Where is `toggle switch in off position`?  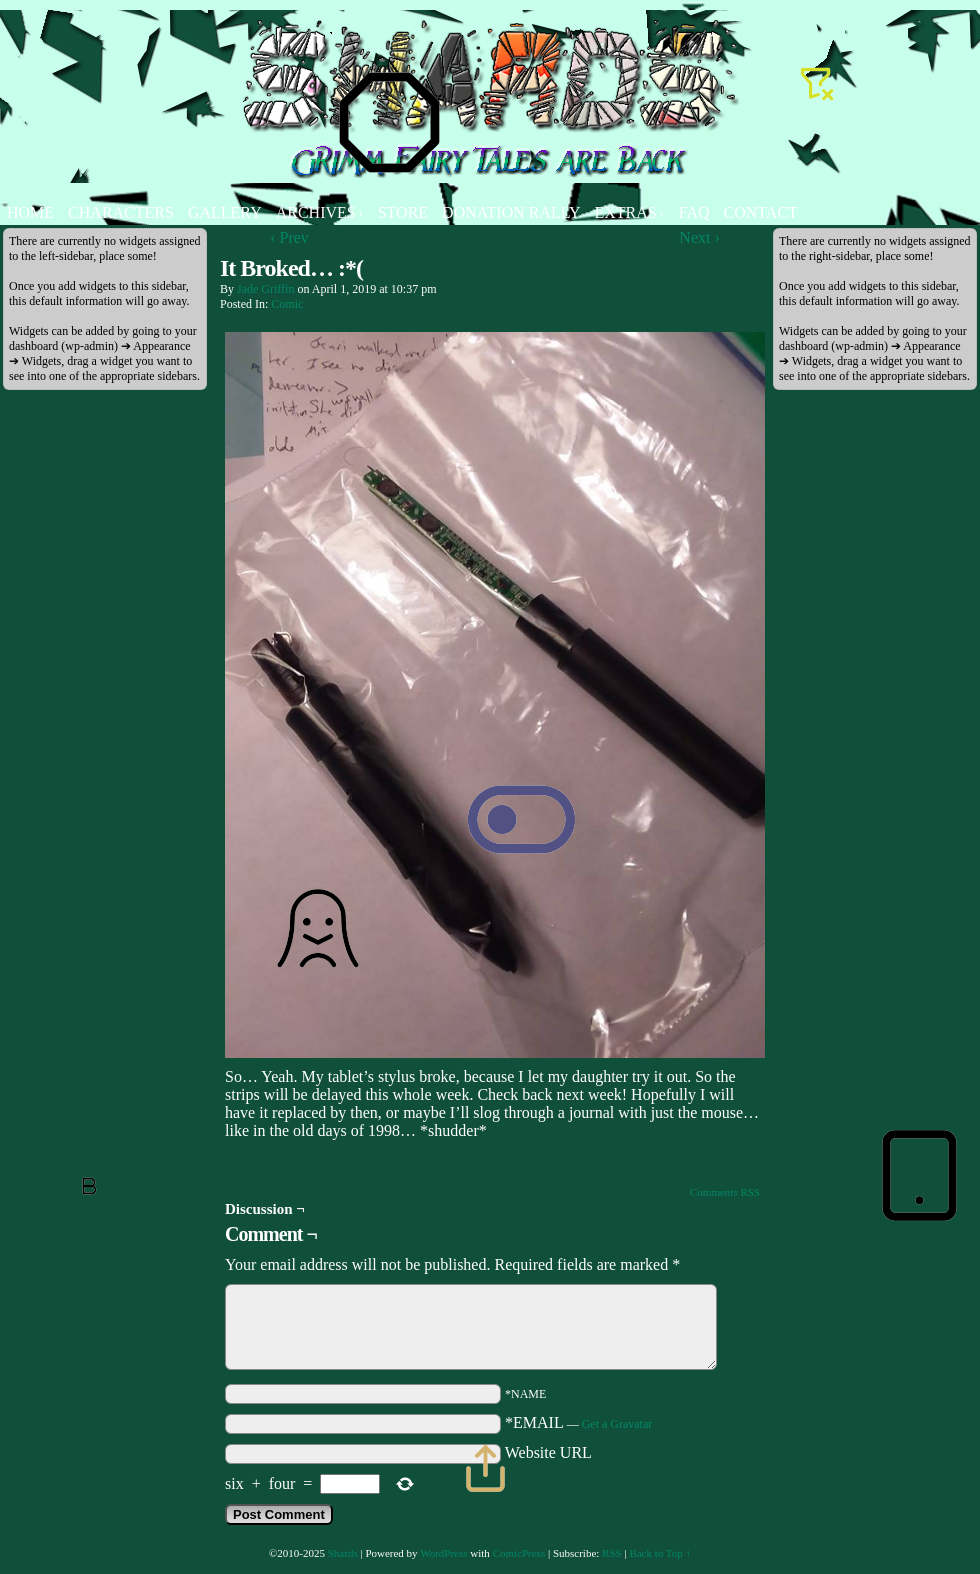 toggle switch in off position is located at coordinates (521, 819).